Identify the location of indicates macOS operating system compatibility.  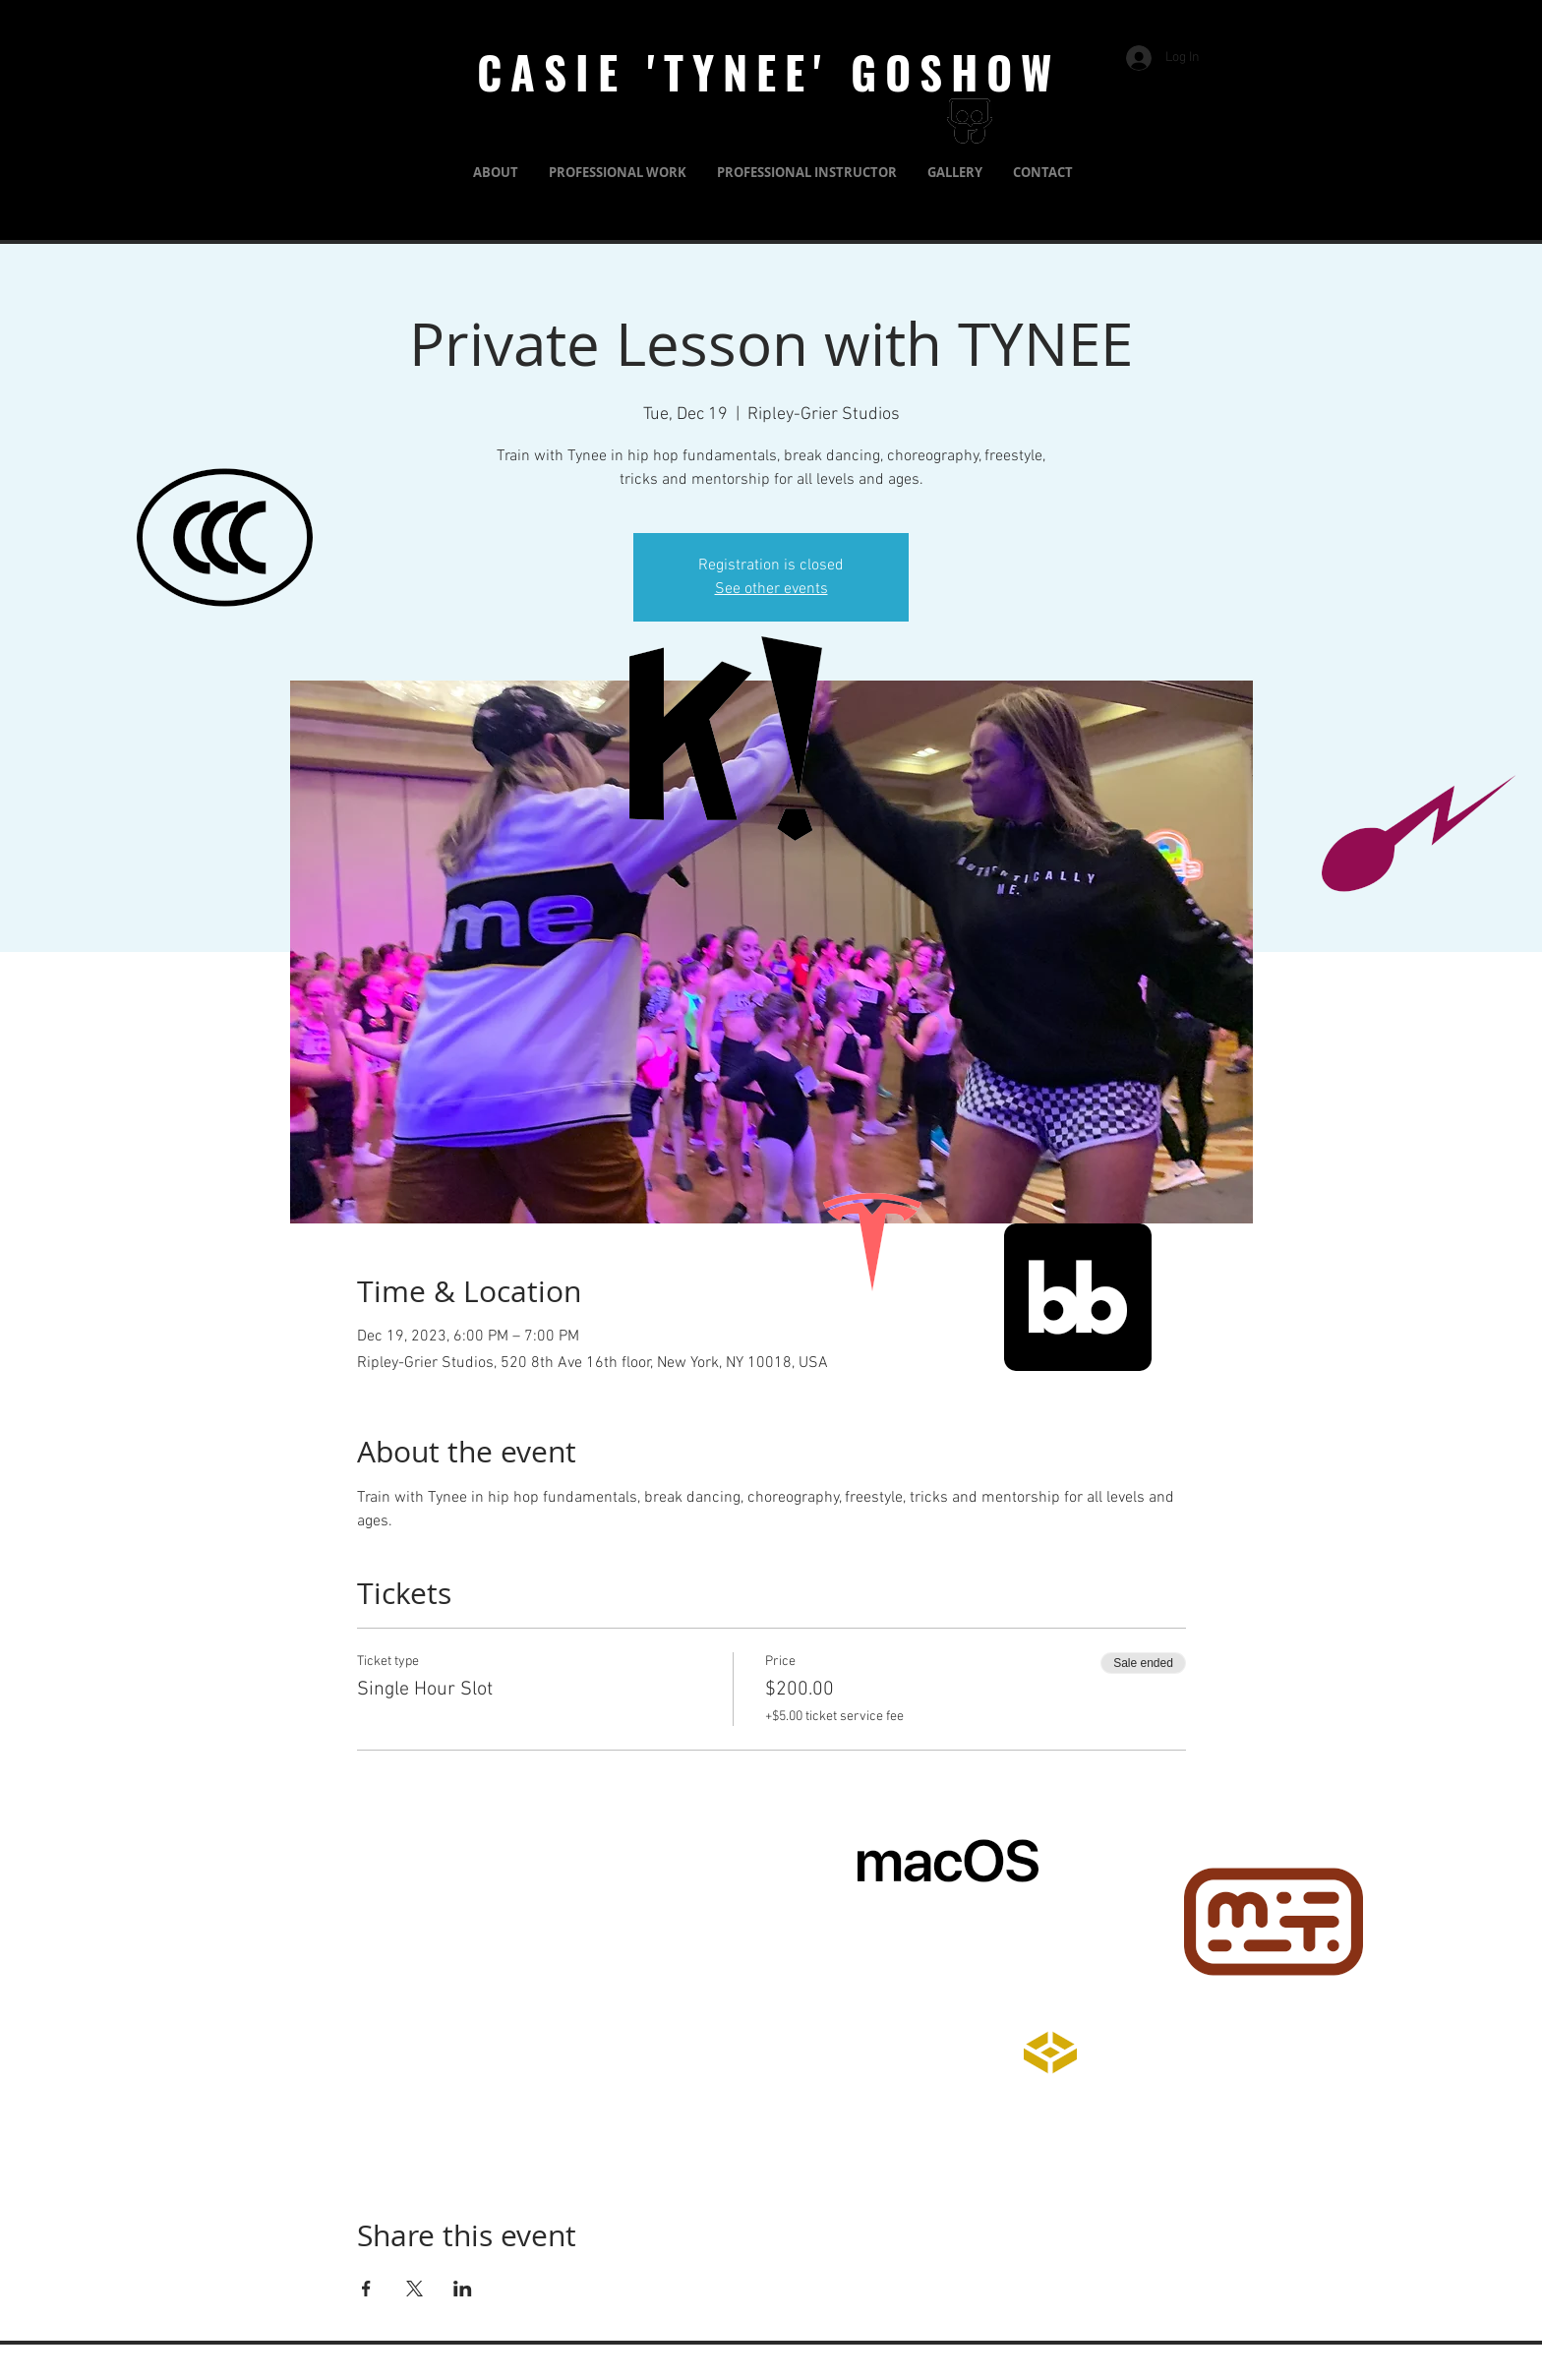
(948, 1861).